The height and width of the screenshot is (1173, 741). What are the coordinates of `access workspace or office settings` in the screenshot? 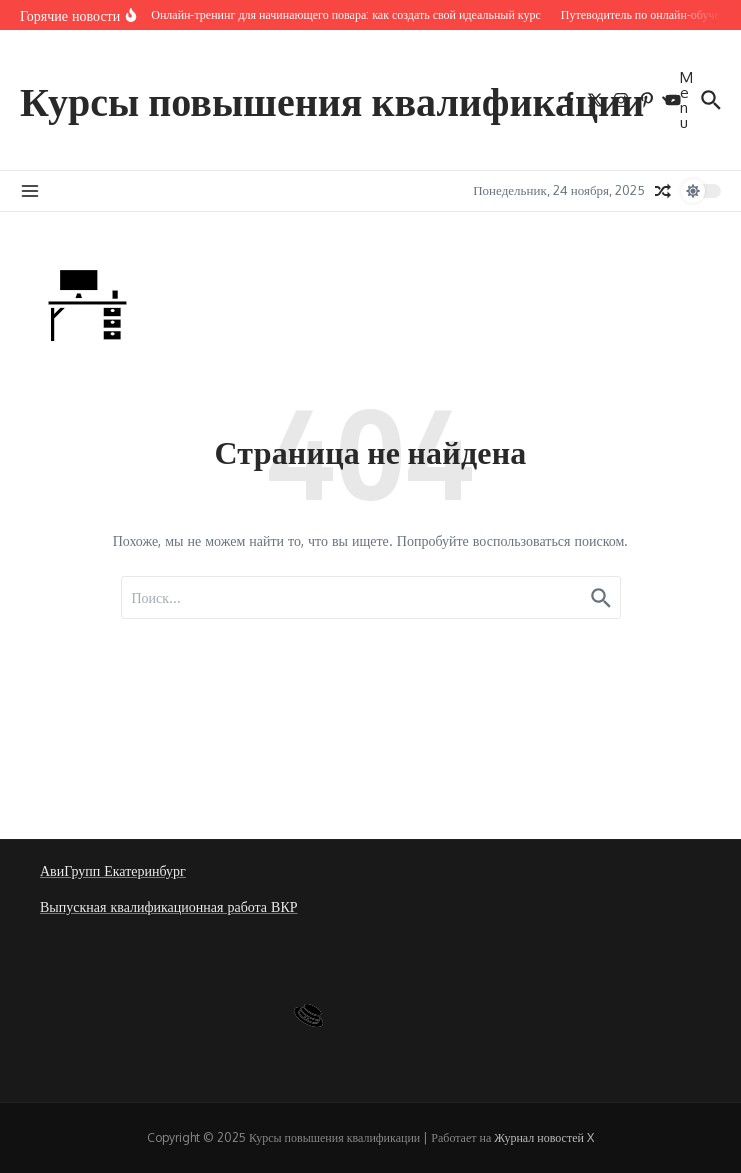 It's located at (87, 297).